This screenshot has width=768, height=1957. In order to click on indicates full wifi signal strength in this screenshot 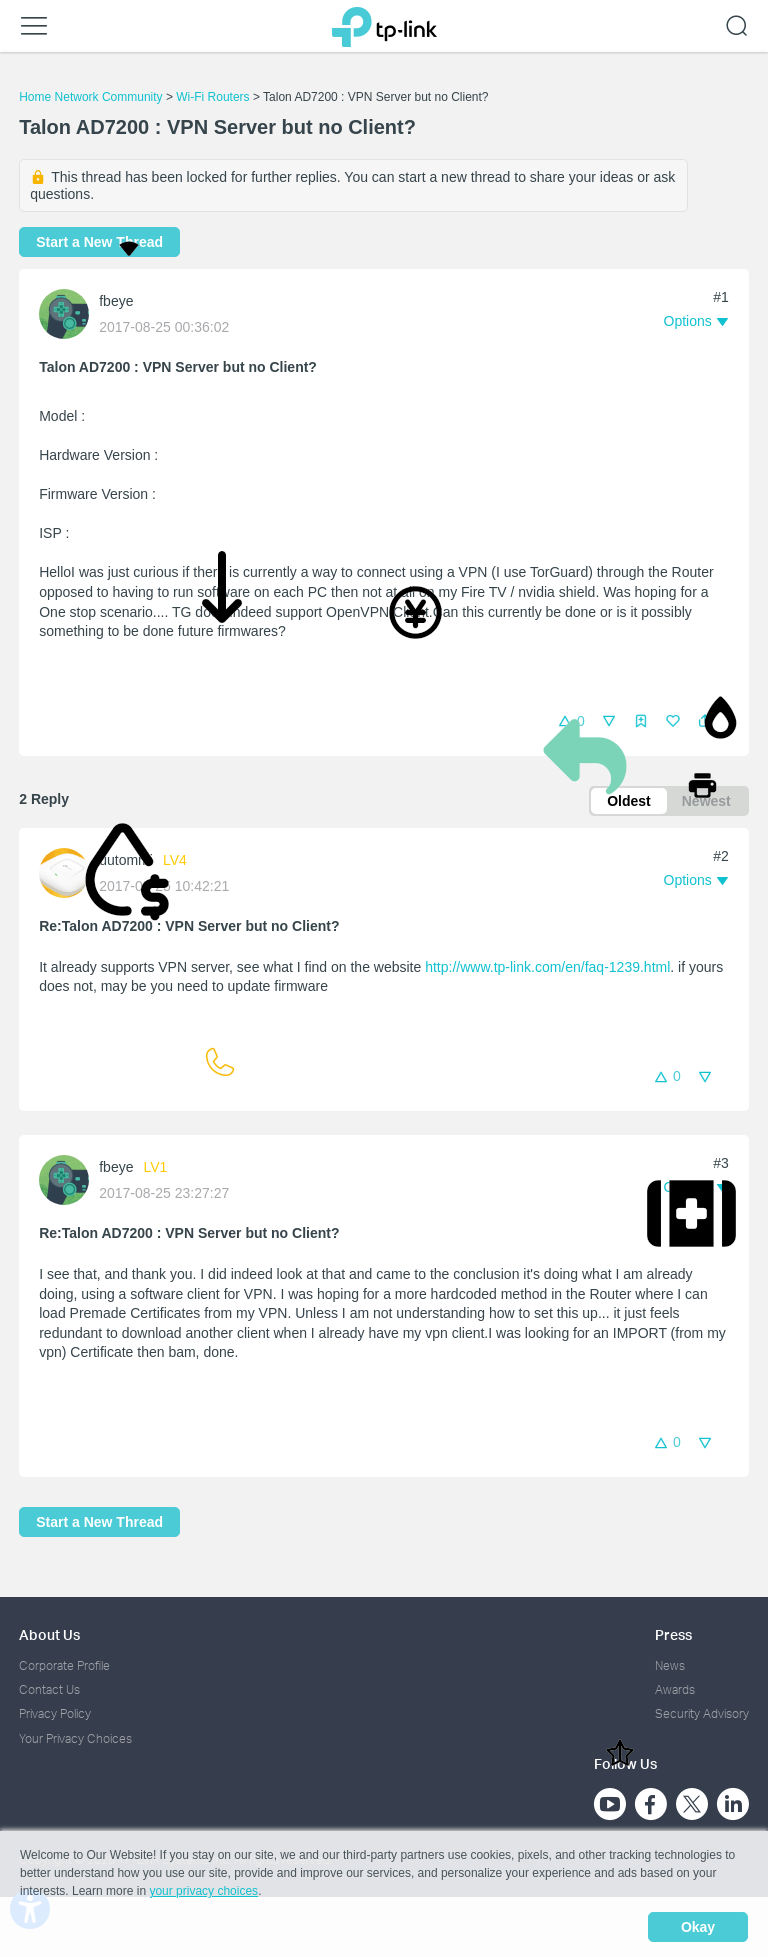, I will do `click(129, 249)`.